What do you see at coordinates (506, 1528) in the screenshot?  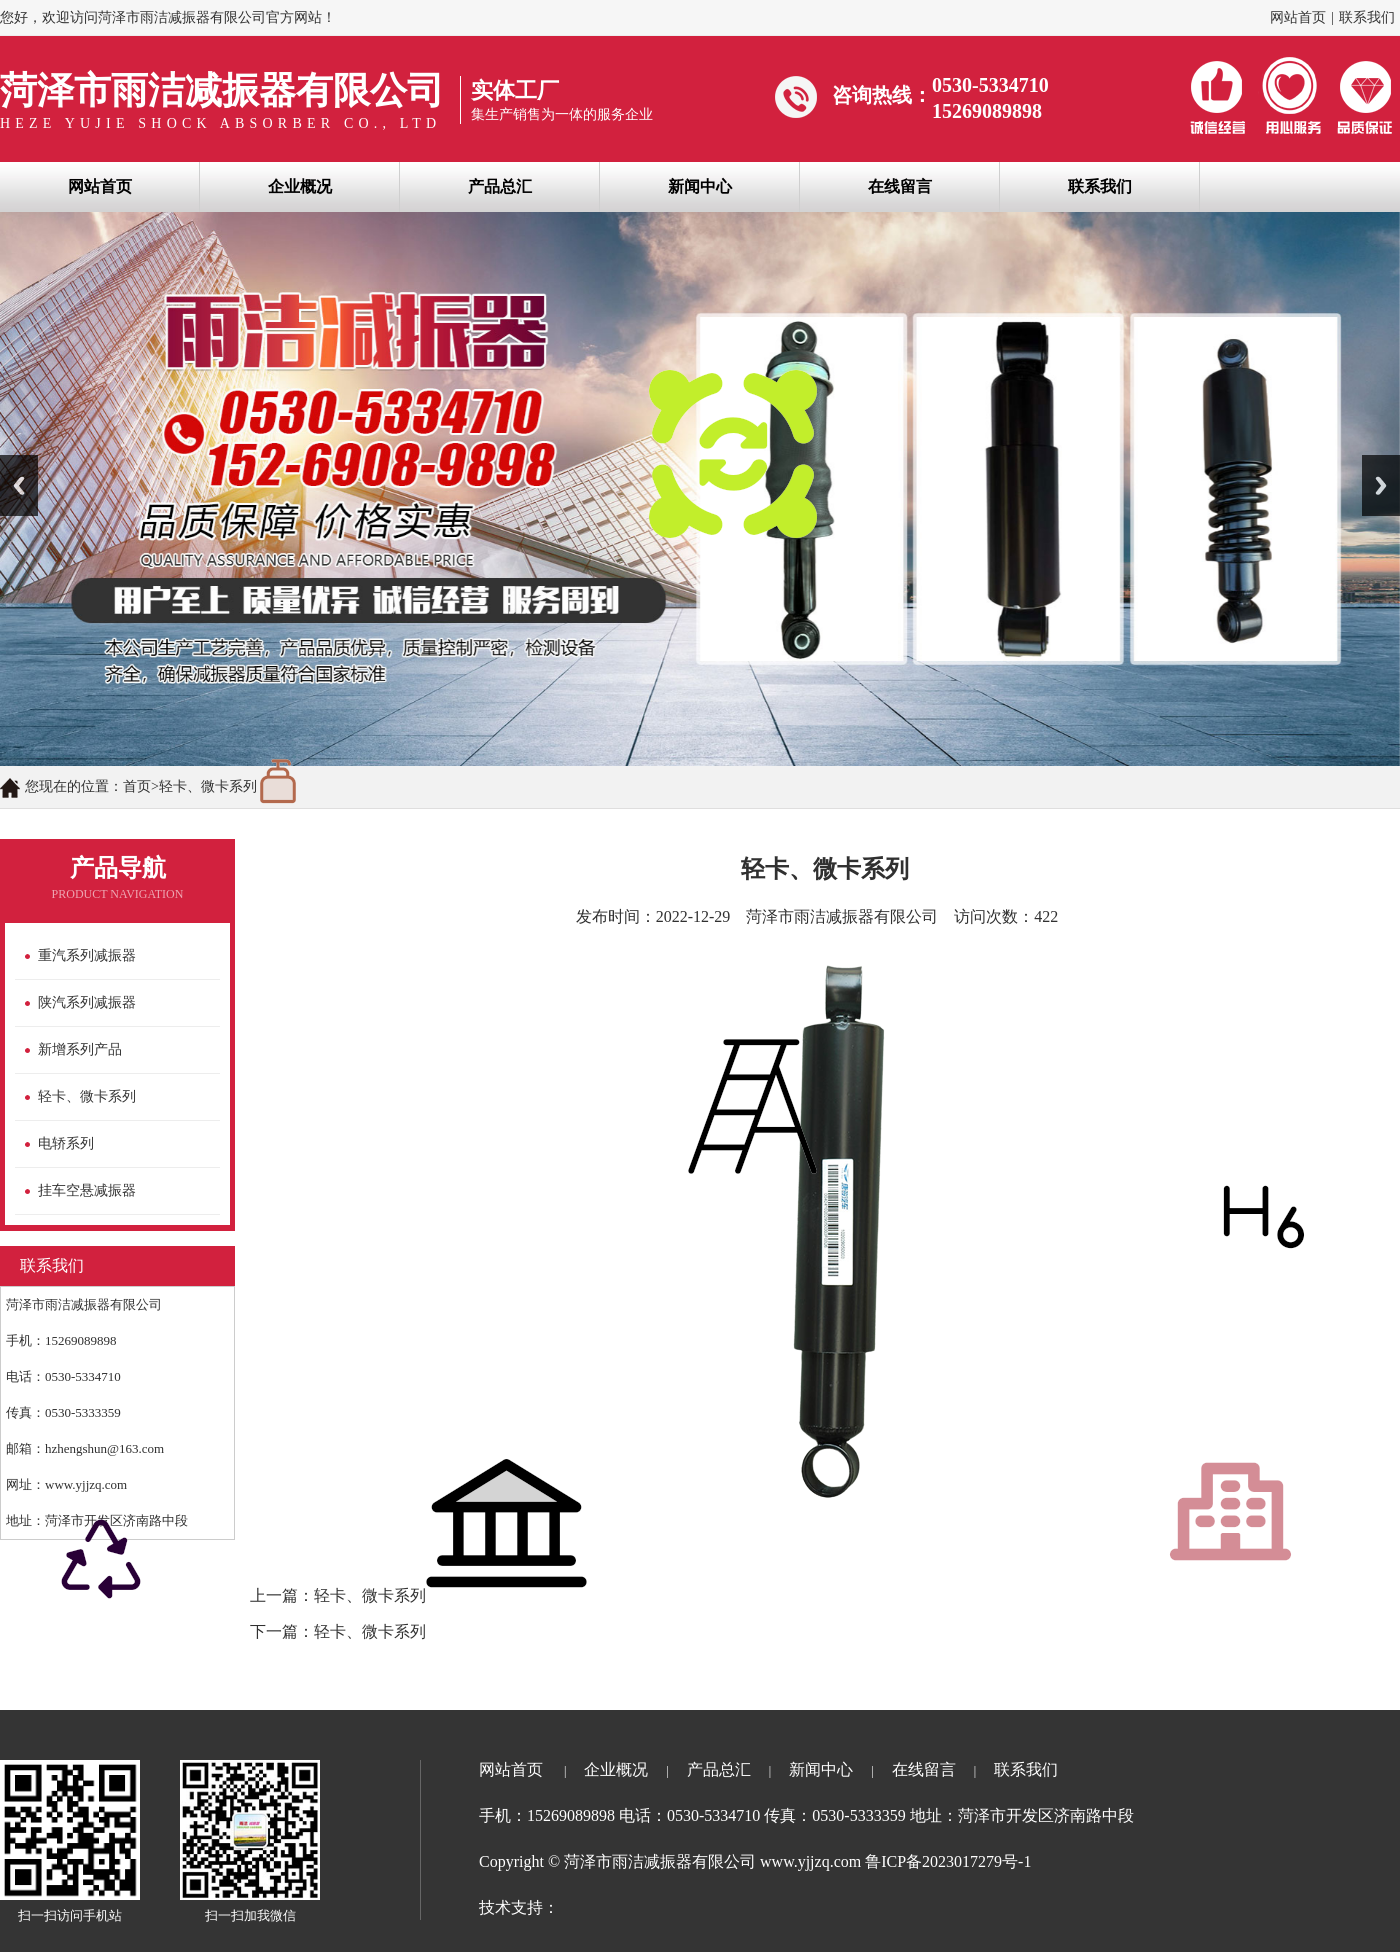 I see `access banking or financial services` at bounding box center [506, 1528].